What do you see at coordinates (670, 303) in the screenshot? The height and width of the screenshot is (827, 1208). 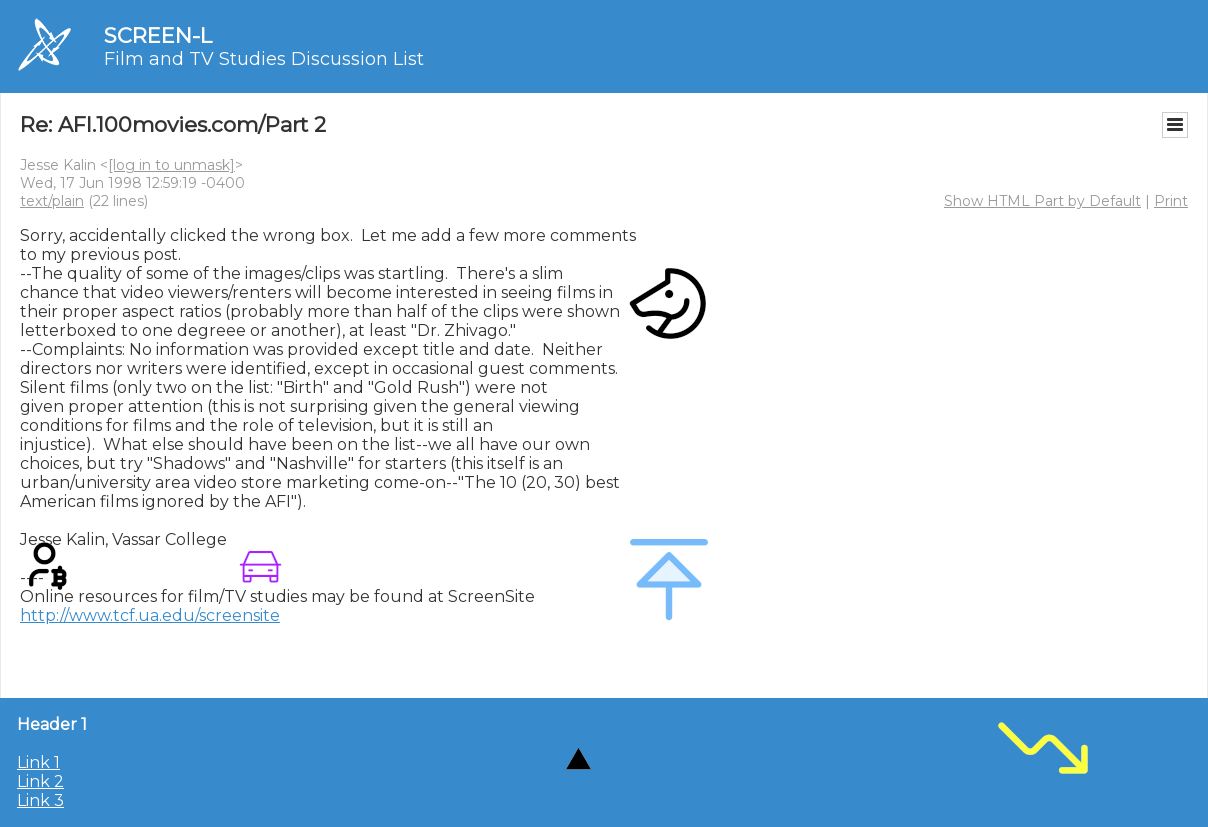 I see `access equestrian or horse-related content` at bounding box center [670, 303].